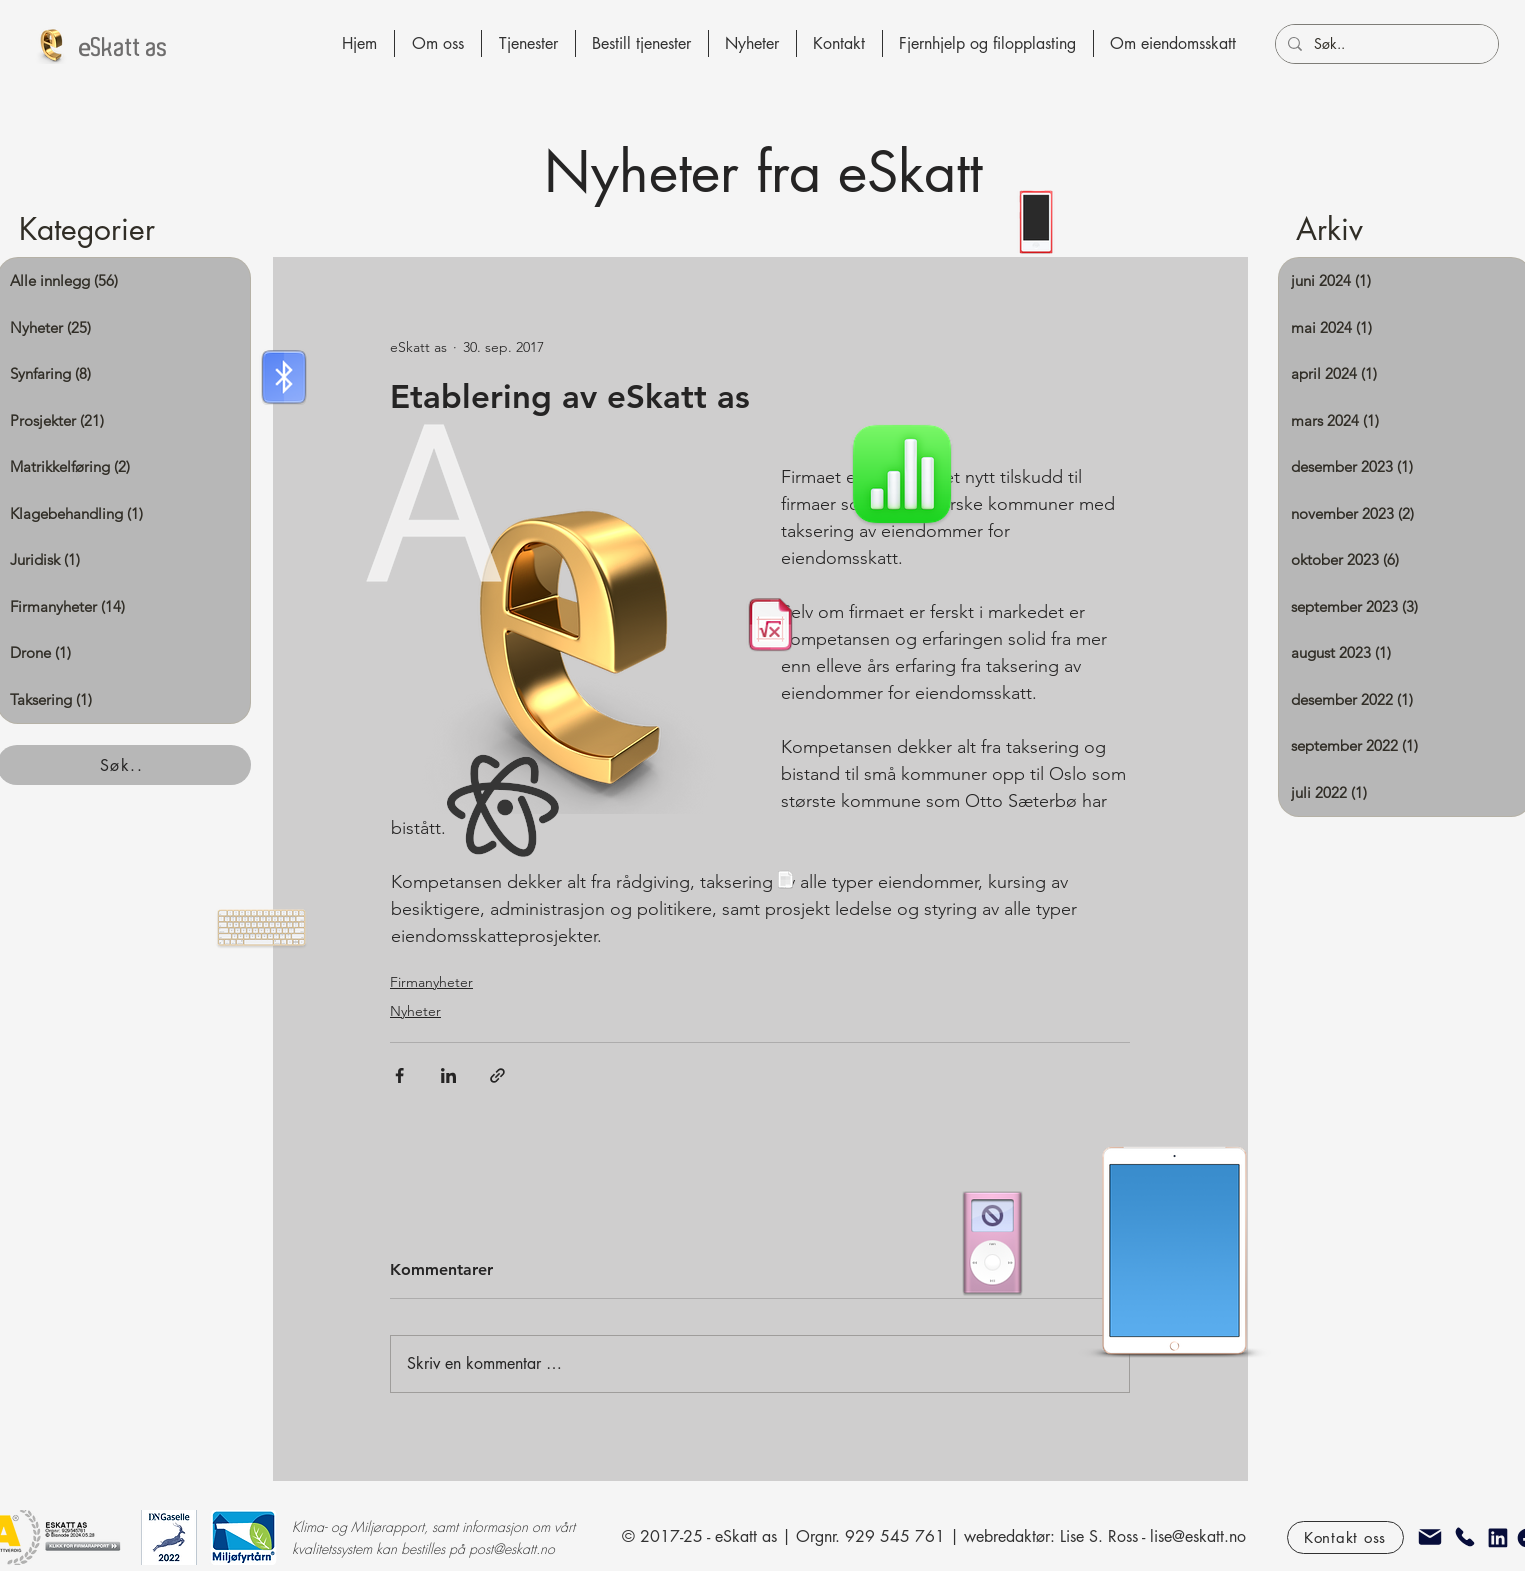 The width and height of the screenshot is (1525, 1571). Describe the element at coordinates (770, 624) in the screenshot. I see `a libreoffice math formula file` at that location.